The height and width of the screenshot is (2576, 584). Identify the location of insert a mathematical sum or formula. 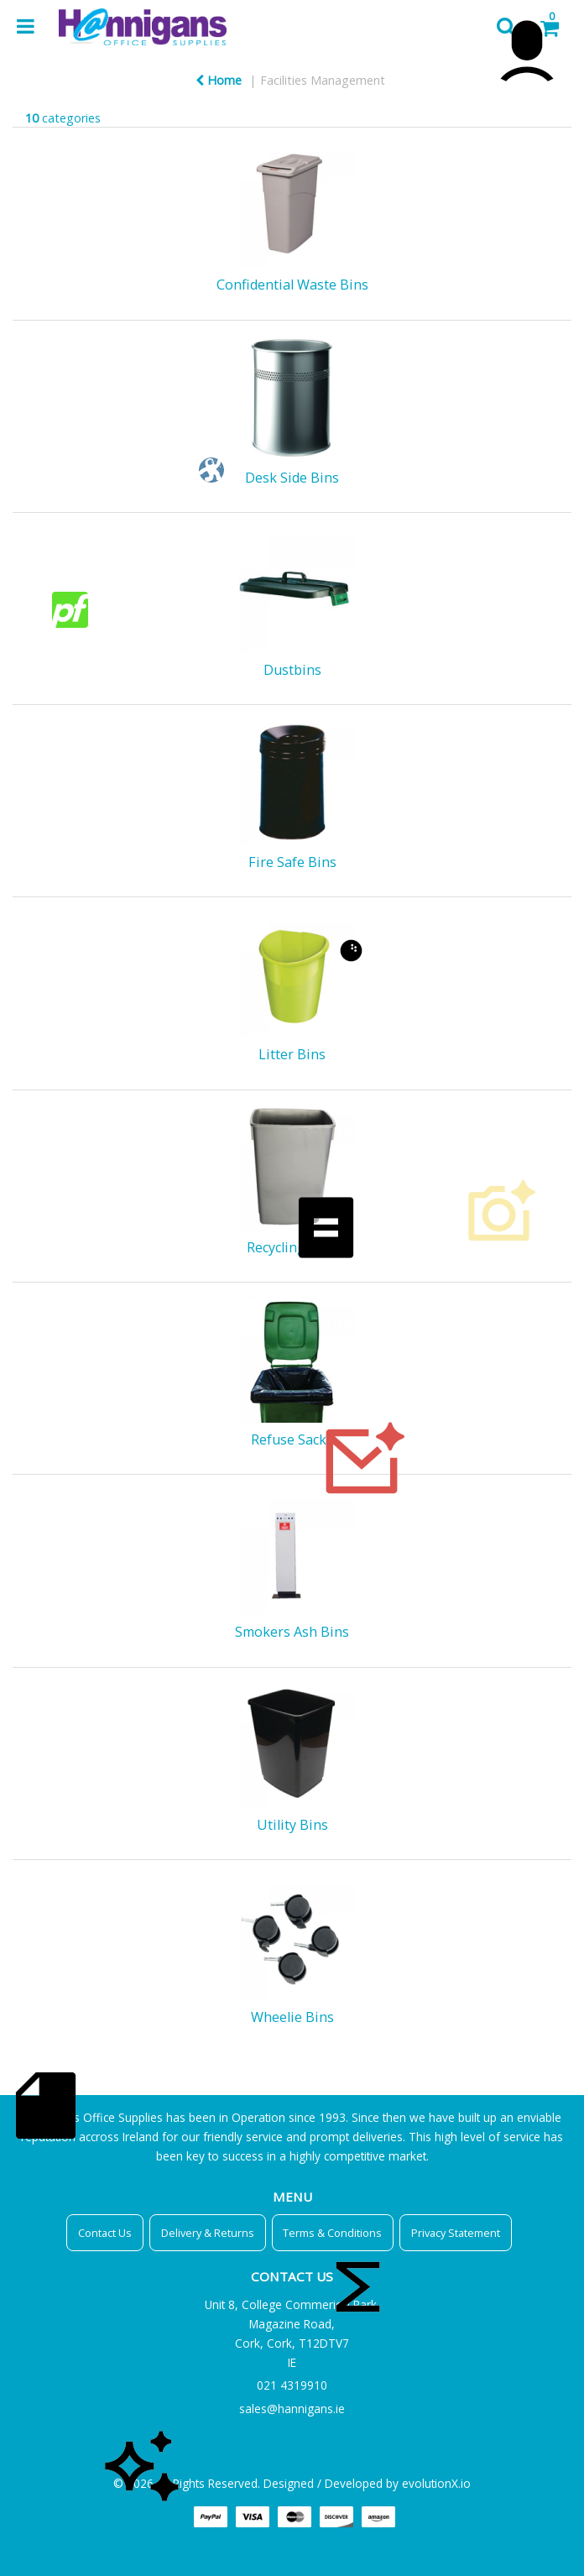
(357, 2286).